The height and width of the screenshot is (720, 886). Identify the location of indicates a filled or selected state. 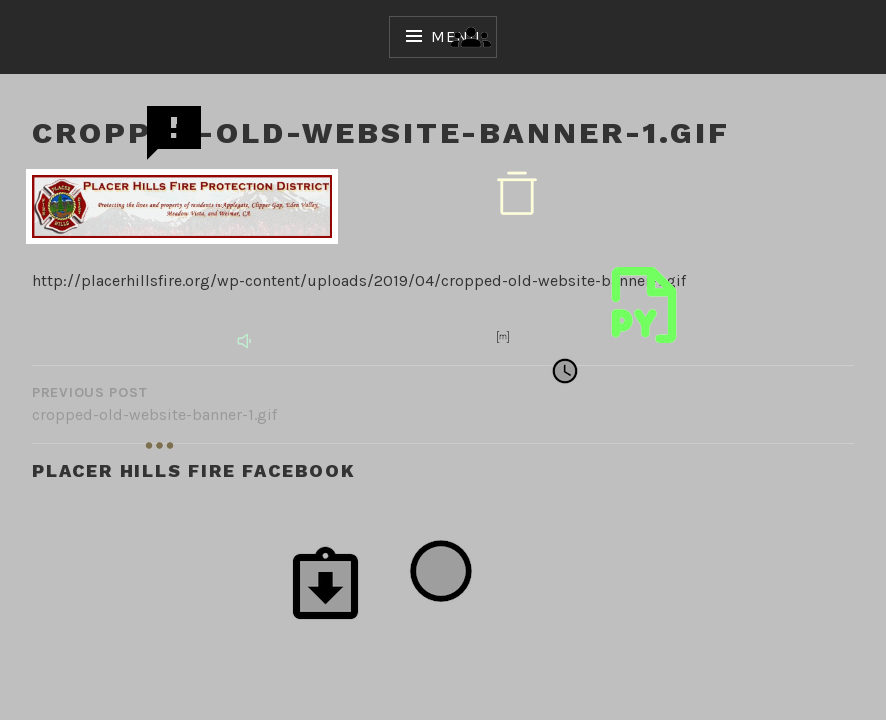
(441, 571).